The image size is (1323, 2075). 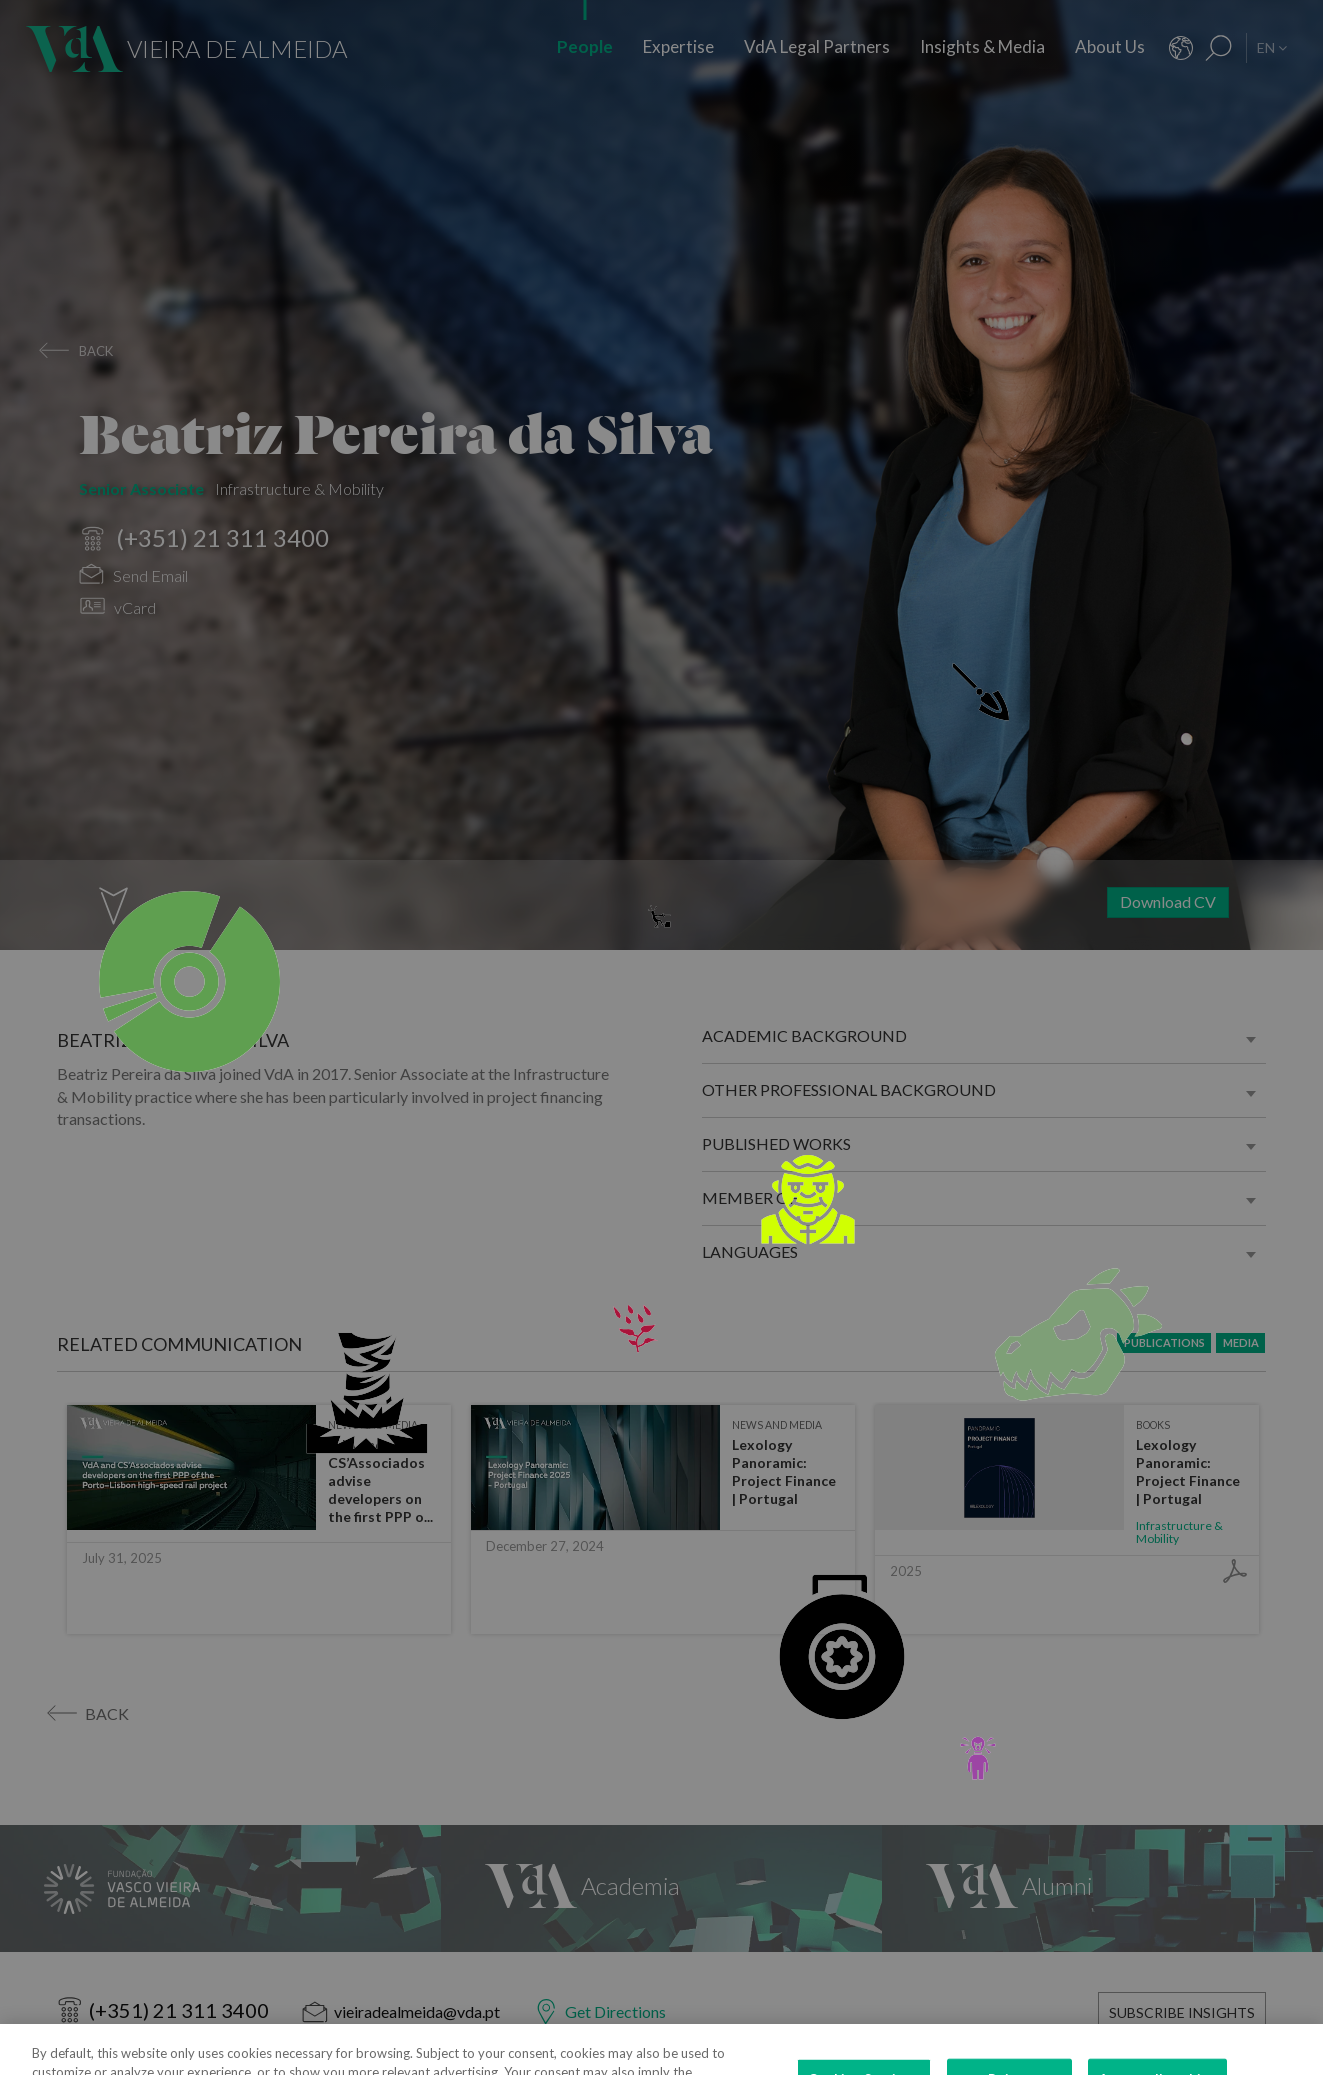 I want to click on access music or audio files, so click(x=189, y=981).